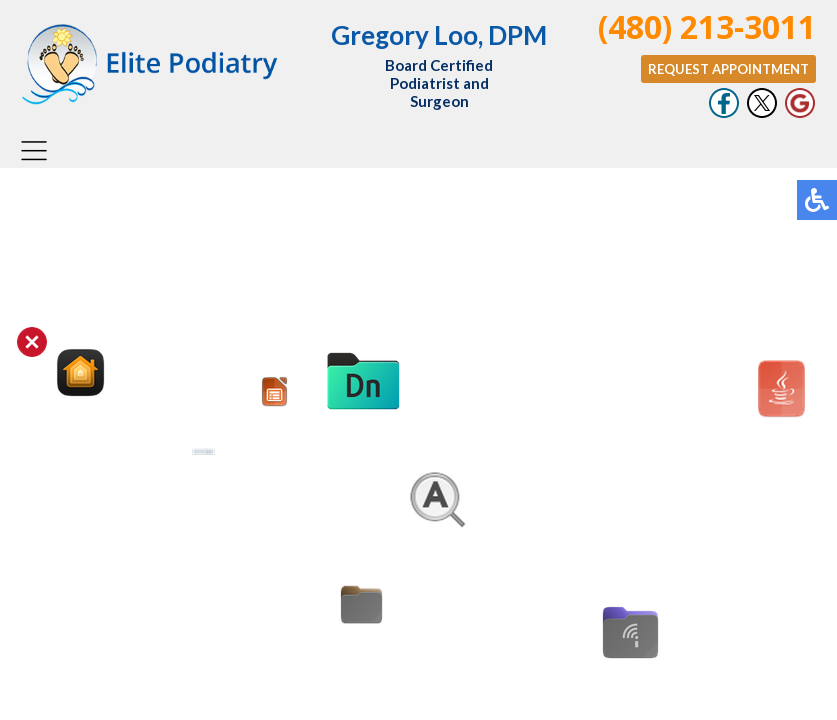 This screenshot has height=720, width=837. What do you see at coordinates (781, 388) in the screenshot?
I see `java archive file (.jar)` at bounding box center [781, 388].